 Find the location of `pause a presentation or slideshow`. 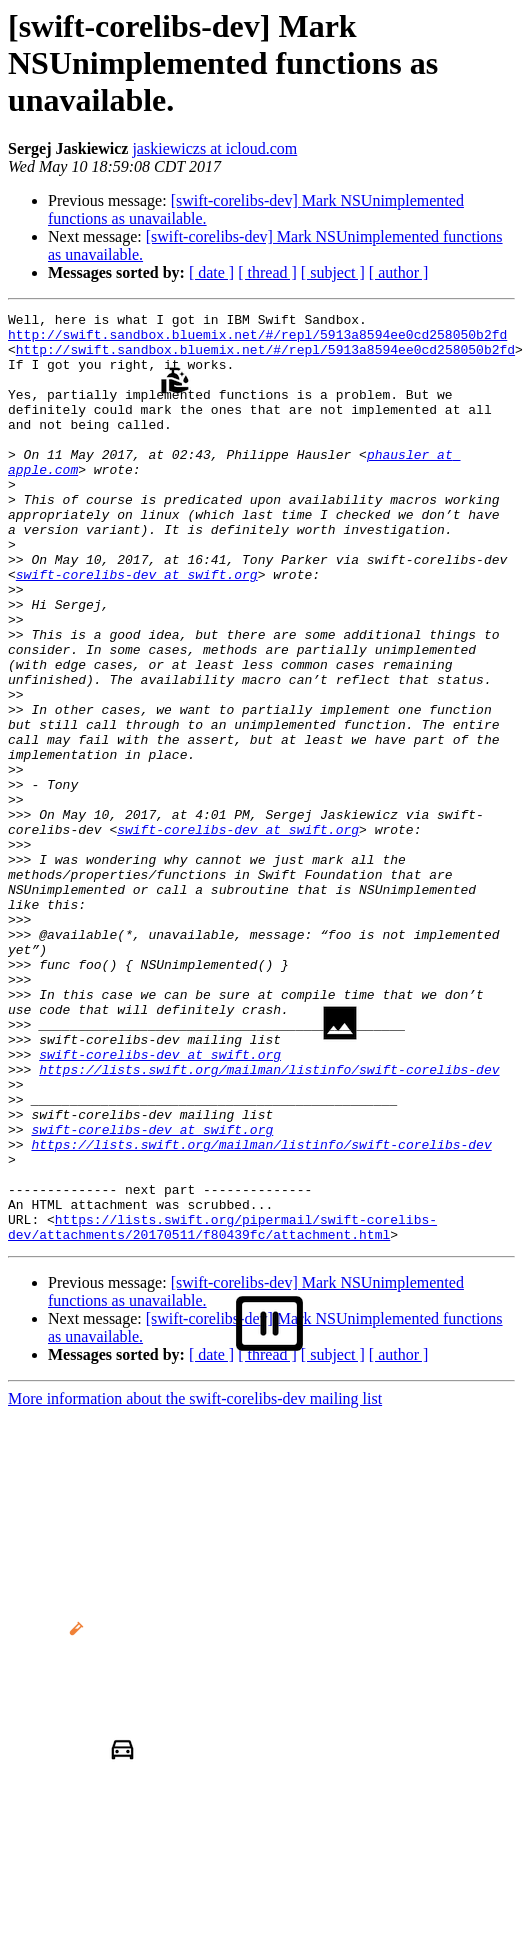

pause a presentation or slideshow is located at coordinates (269, 1323).